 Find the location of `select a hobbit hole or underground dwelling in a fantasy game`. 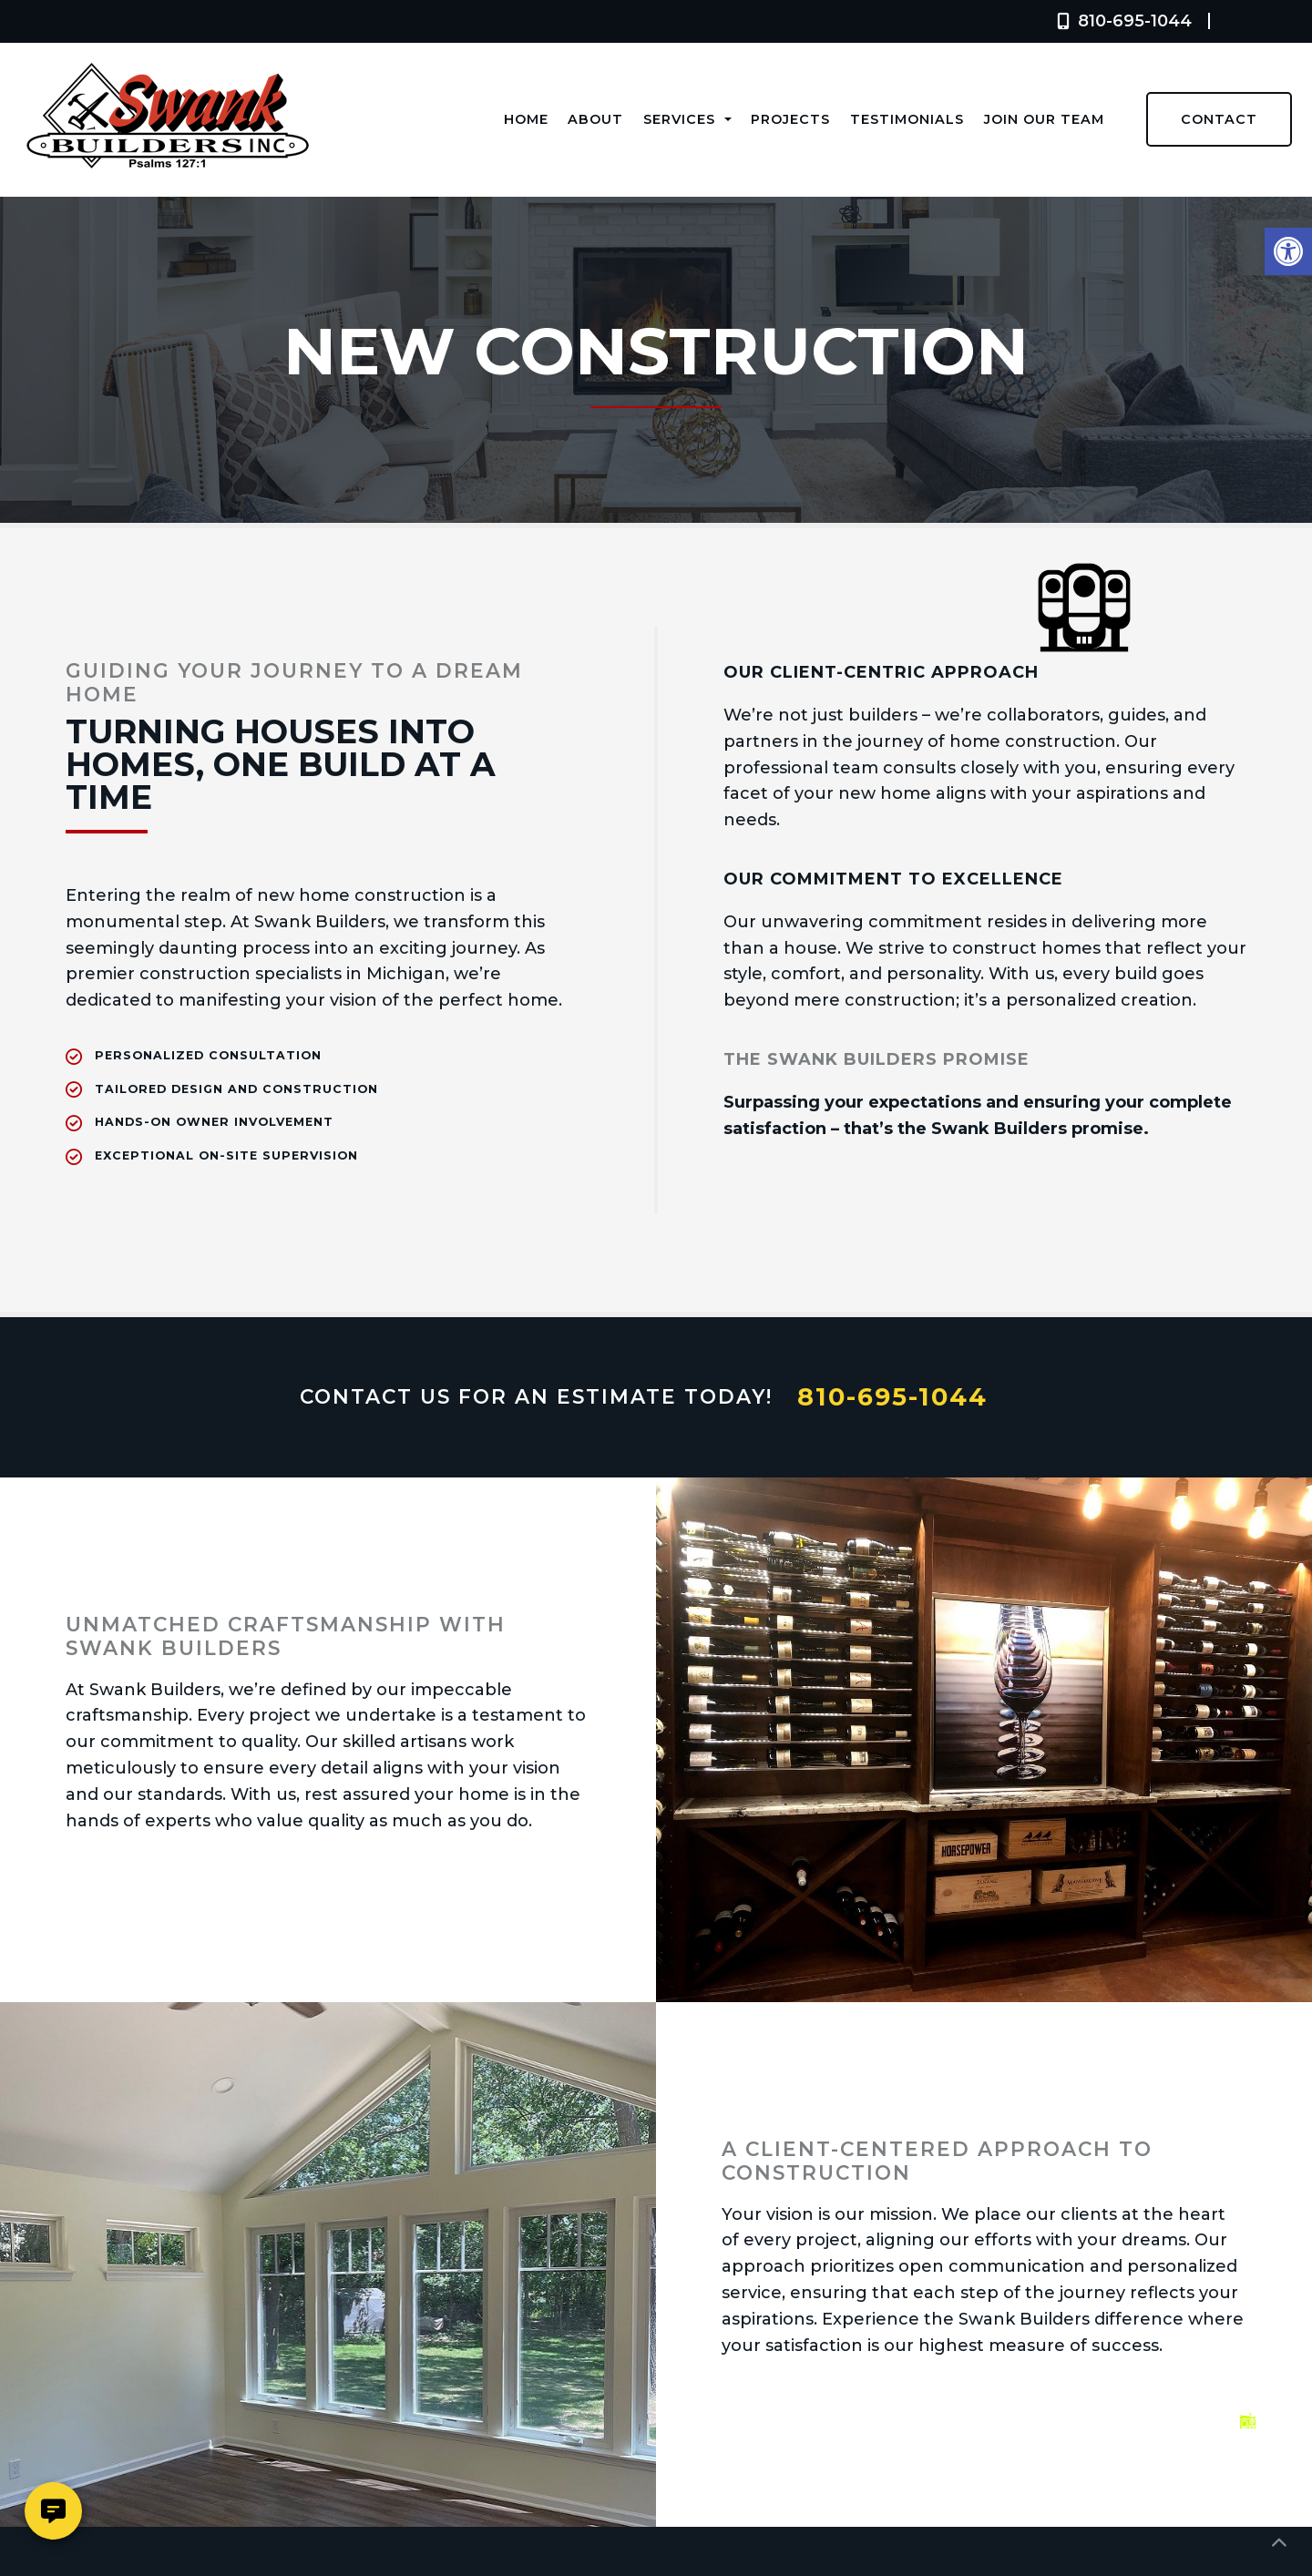

select a hobbit hole or underground dwelling in a fantasy game is located at coordinates (1247, 2420).